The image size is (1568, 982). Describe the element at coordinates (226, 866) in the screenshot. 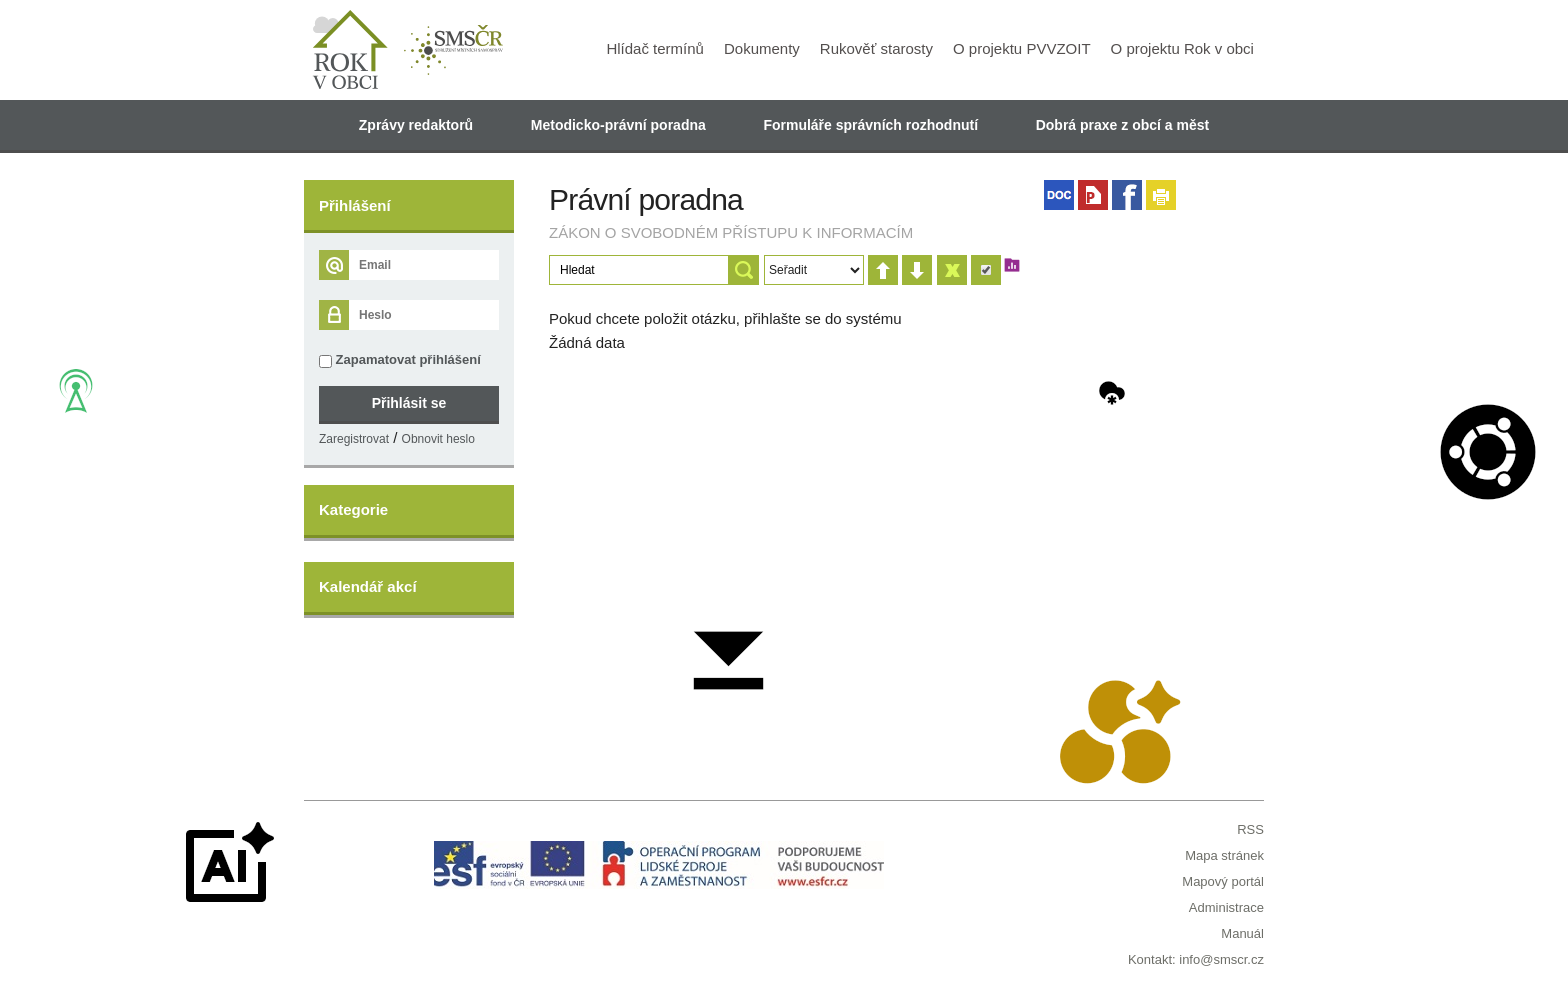

I see `generate content using AI` at that location.